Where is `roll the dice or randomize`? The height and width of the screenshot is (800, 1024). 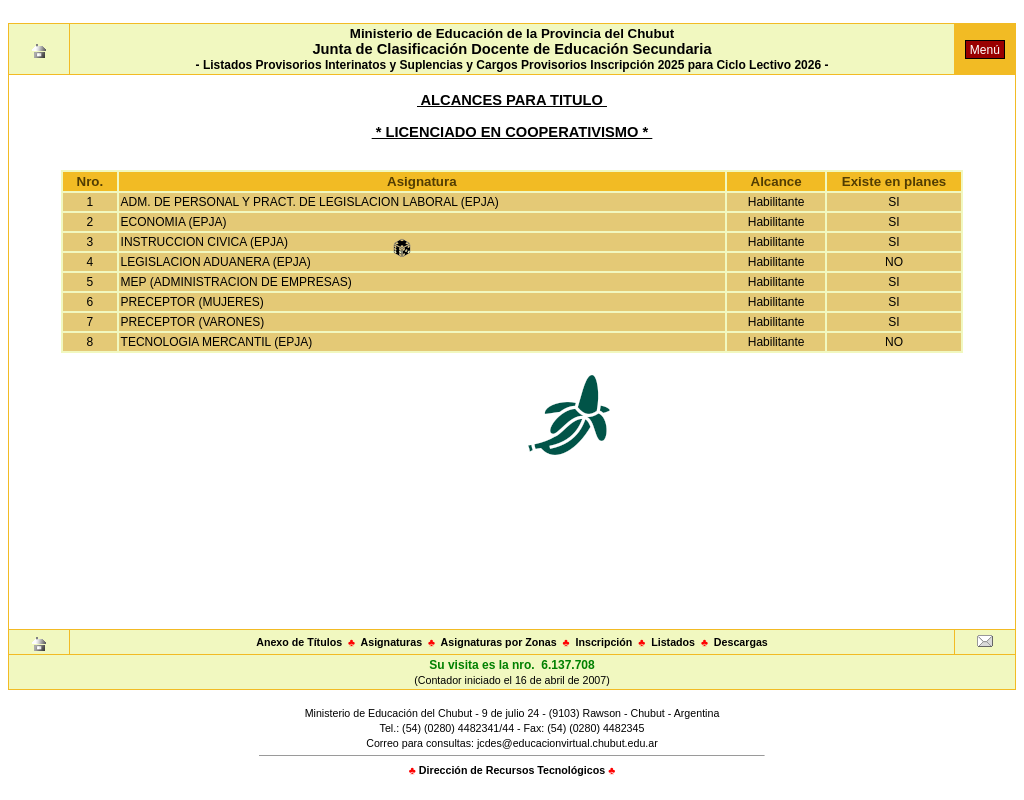
roll the dice or randomize is located at coordinates (402, 248).